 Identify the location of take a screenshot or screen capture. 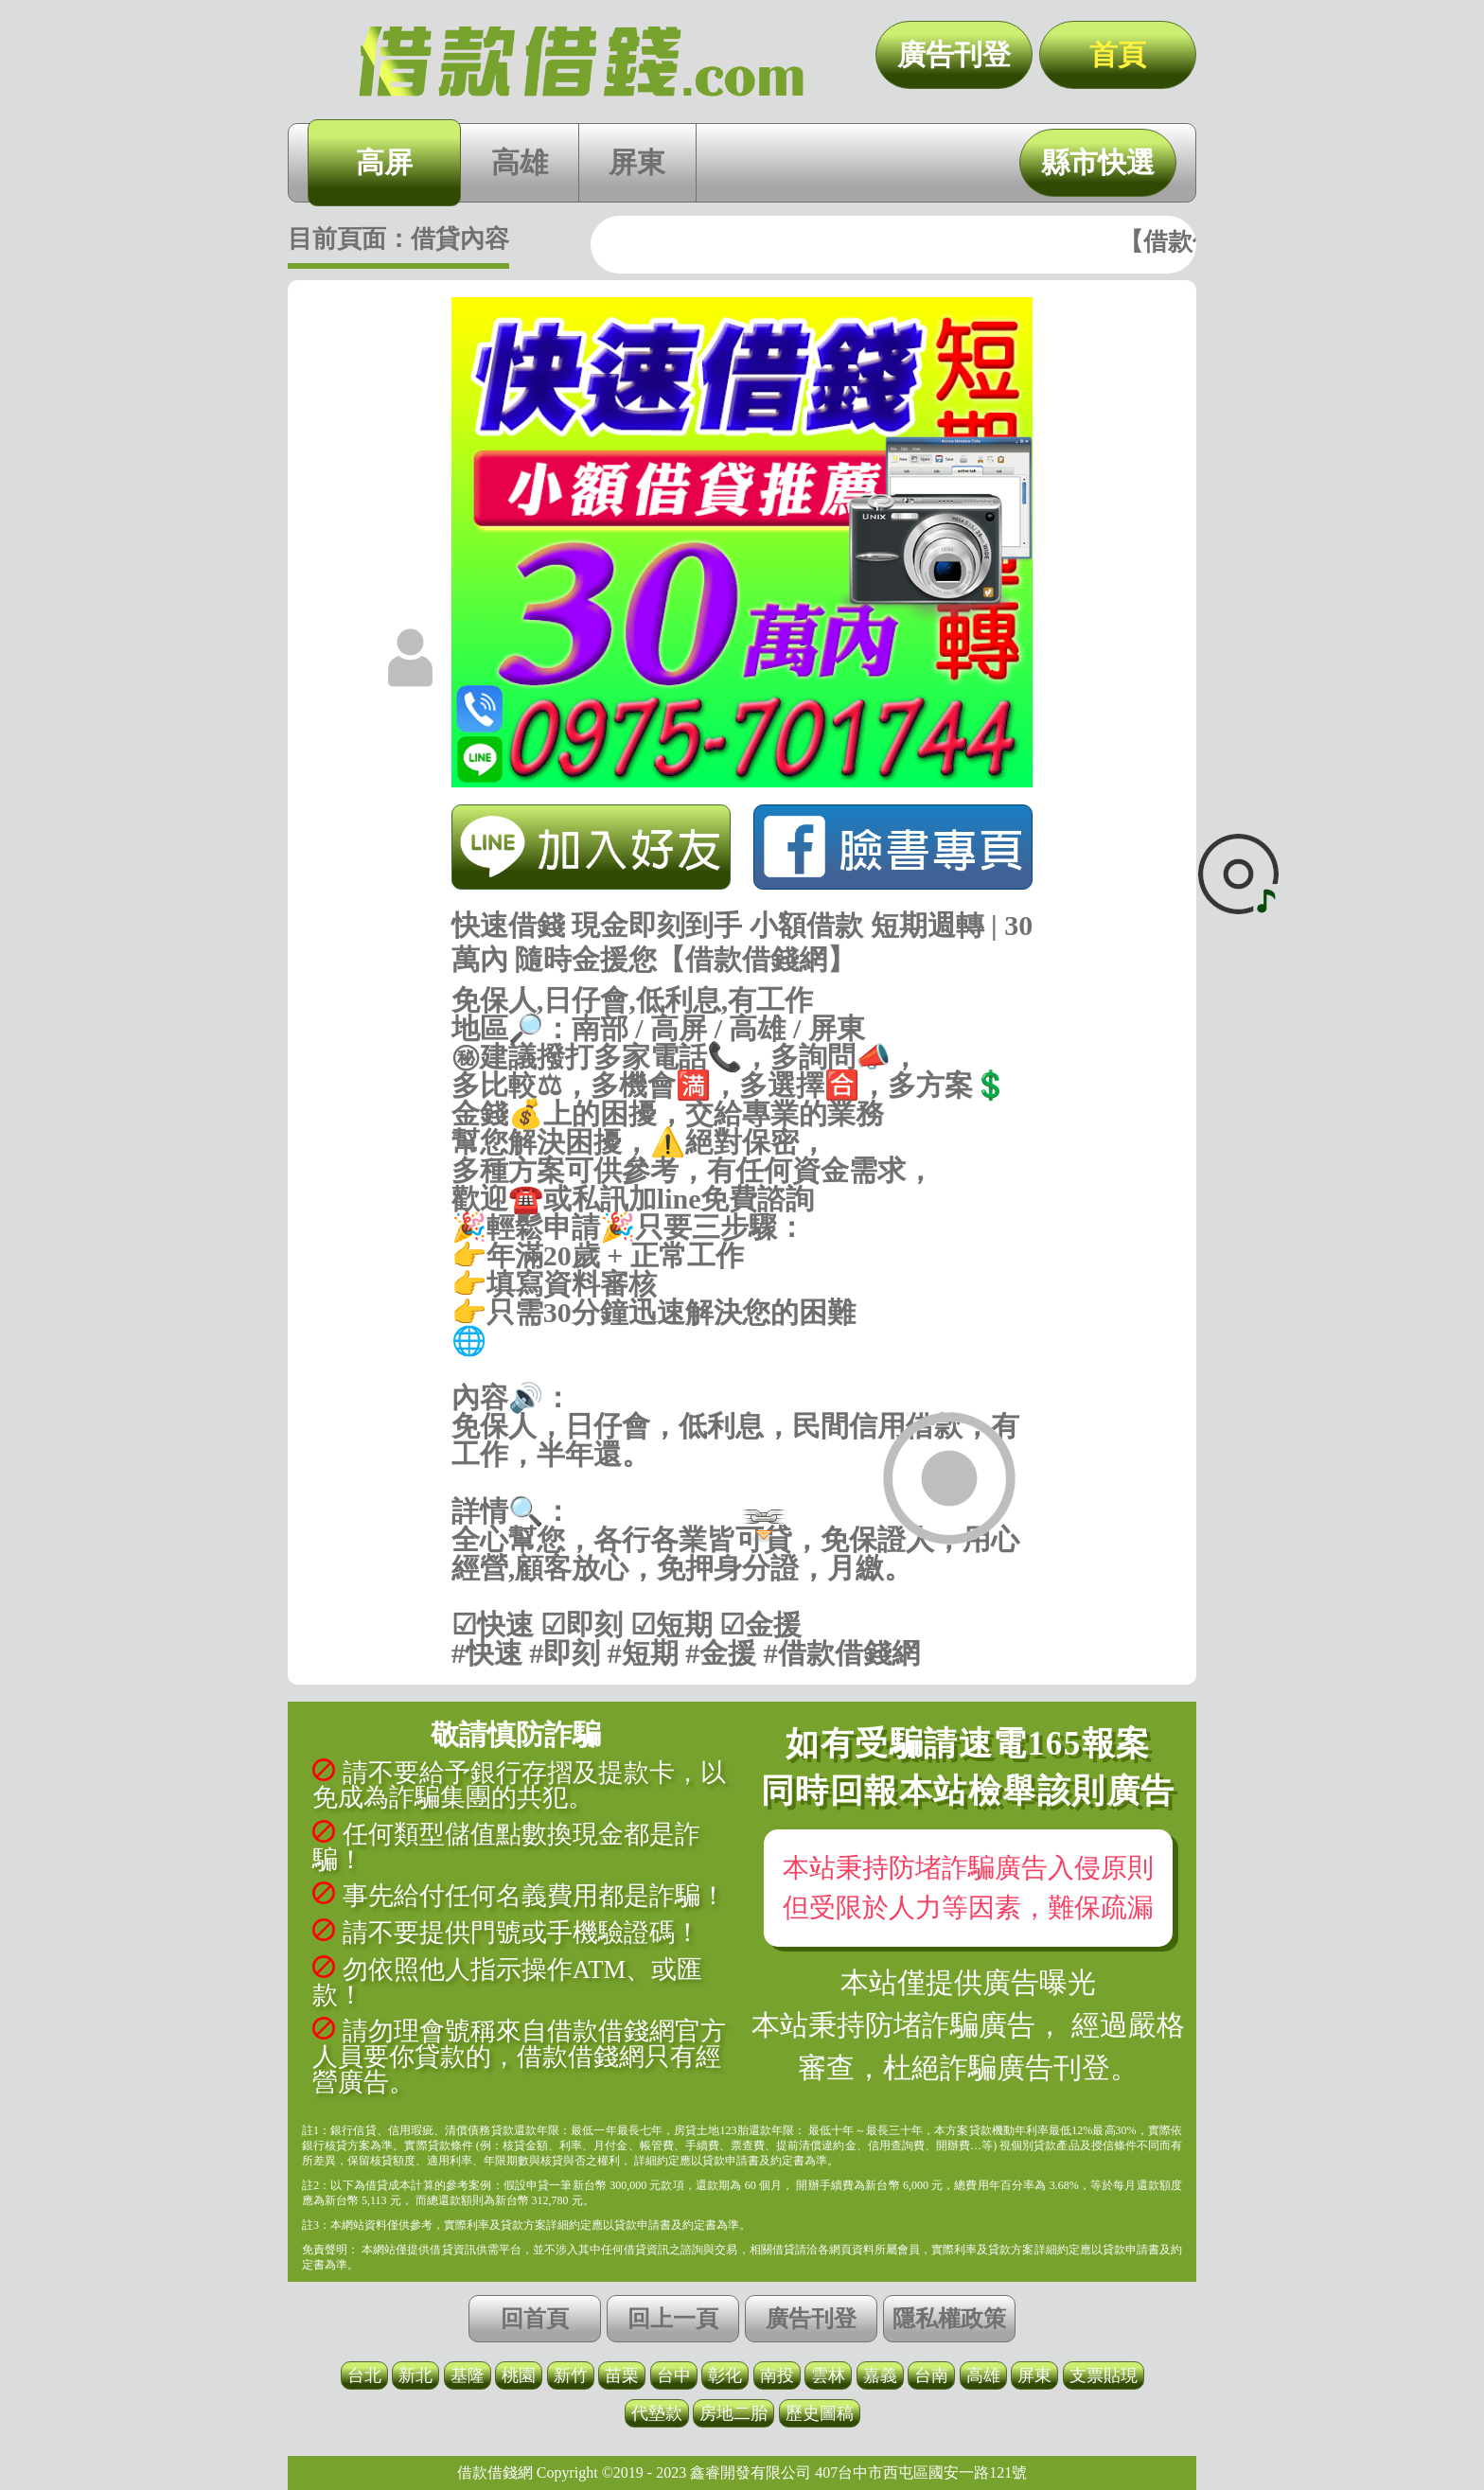
(940, 522).